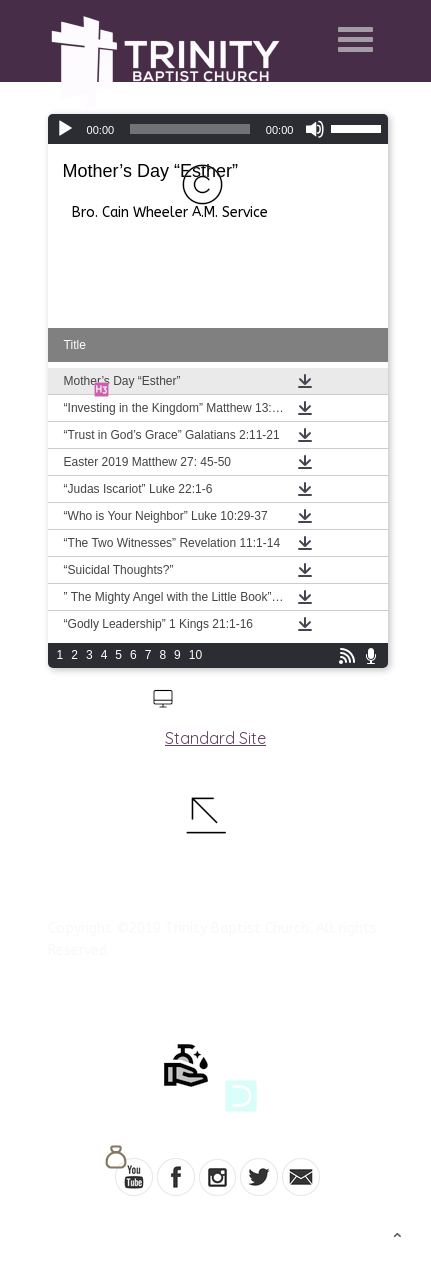 The image size is (431, 1265). Describe the element at coordinates (204, 815) in the screenshot. I see `navigate to the top-left or home position` at that location.